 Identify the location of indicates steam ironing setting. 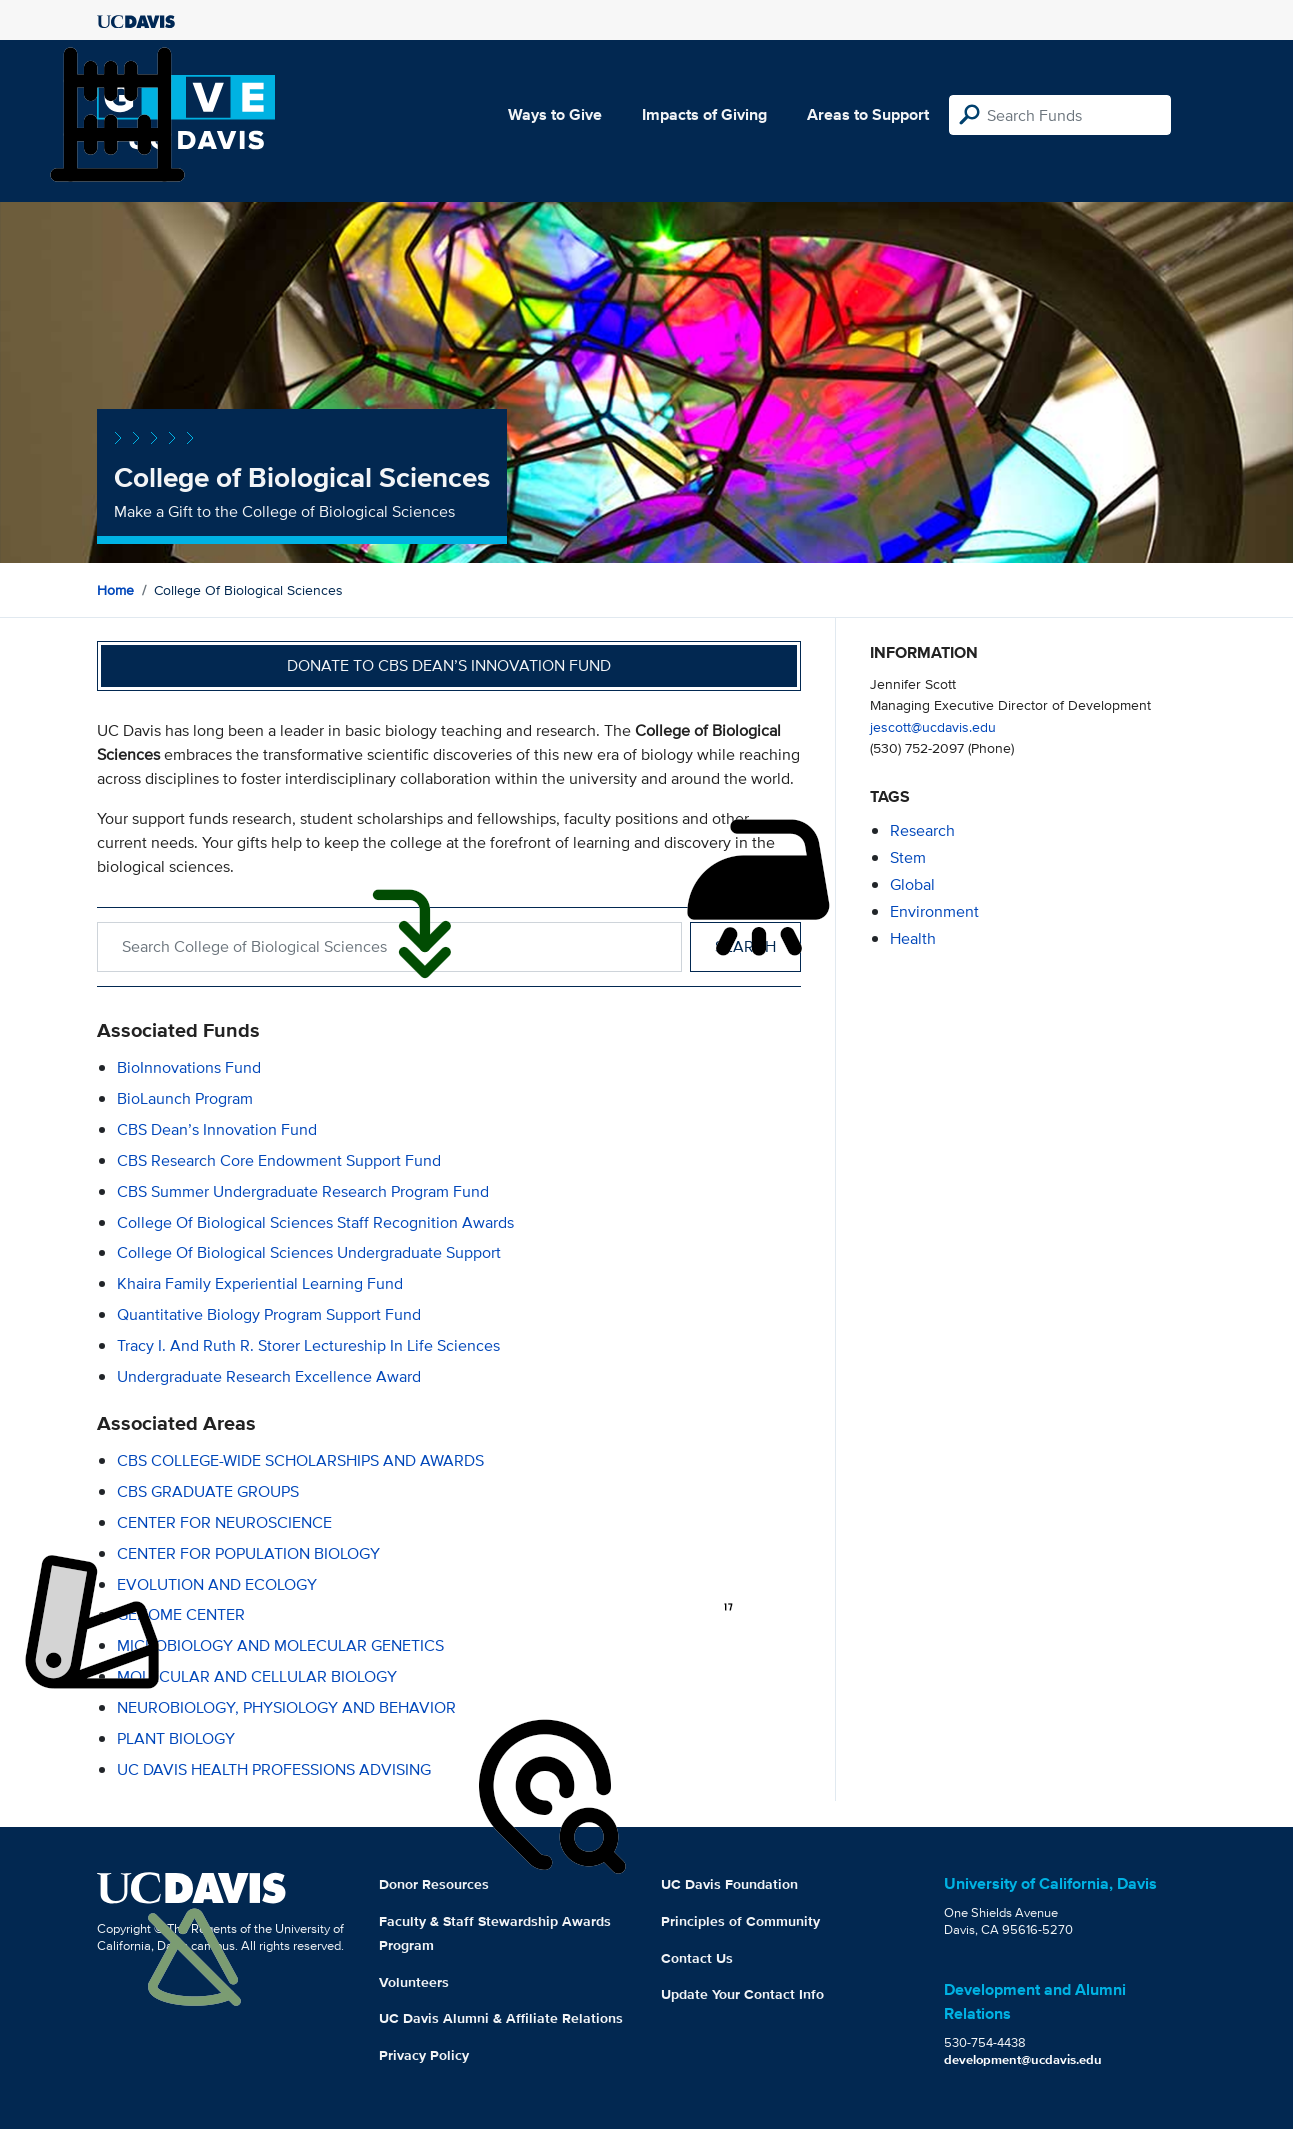
(759, 884).